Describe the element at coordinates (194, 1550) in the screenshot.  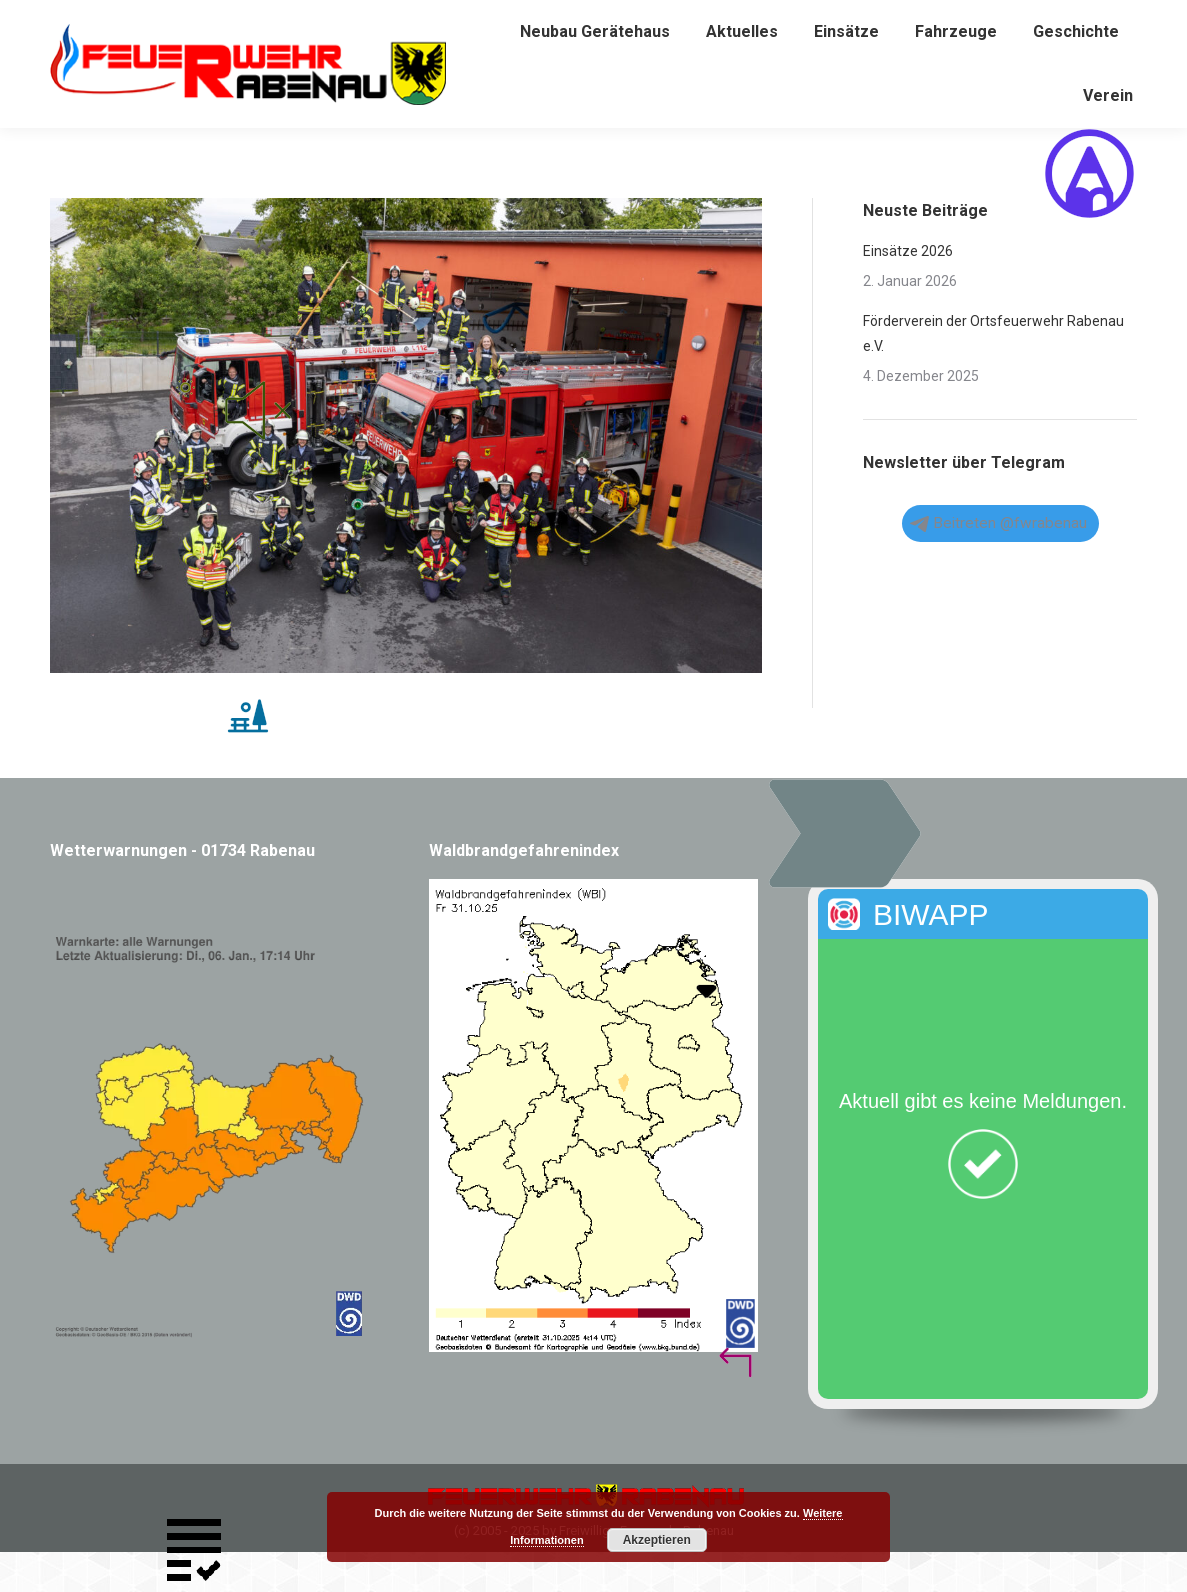
I see `view grading or assessment results` at that location.